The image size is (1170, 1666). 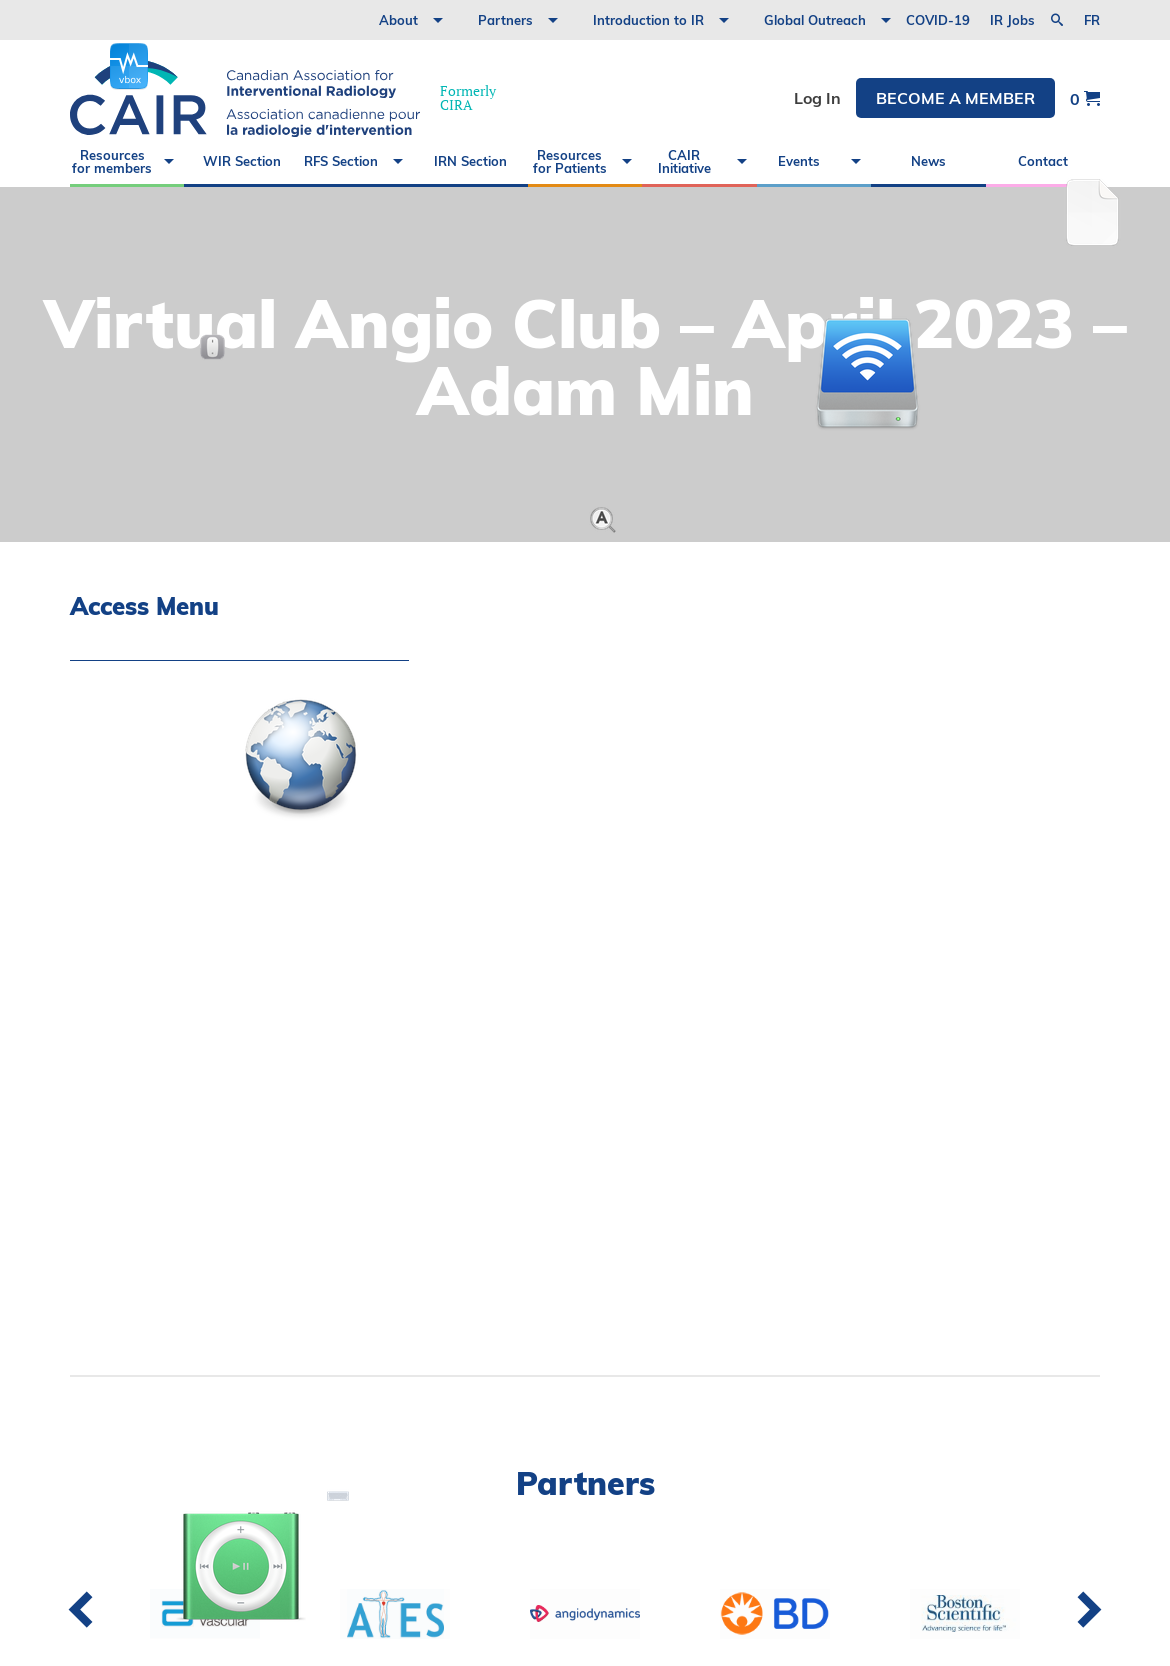 What do you see at coordinates (867, 375) in the screenshot?
I see `access a wireless network drive` at bounding box center [867, 375].